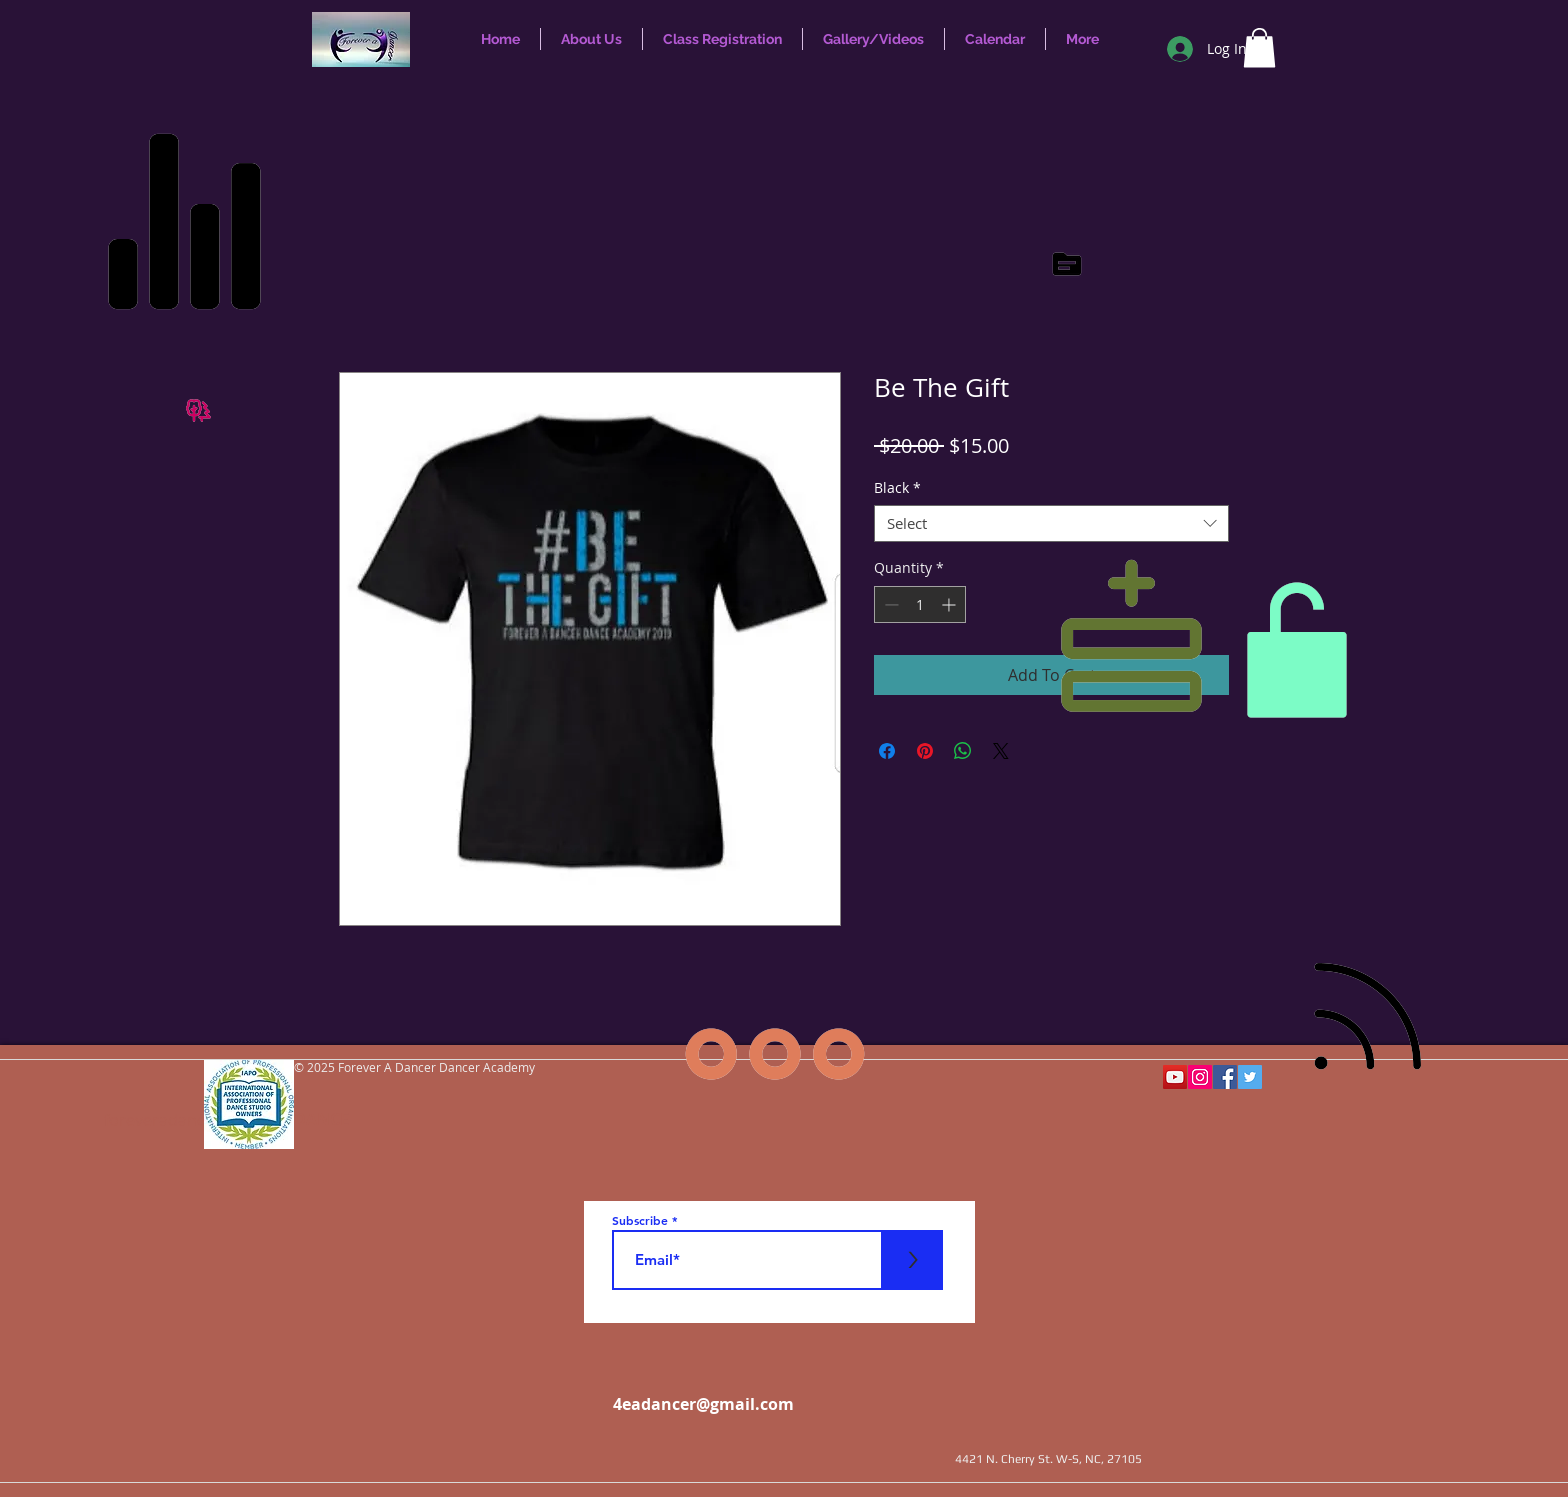 This screenshot has height=1497, width=1568. I want to click on view statistics and analytics, so click(184, 221).